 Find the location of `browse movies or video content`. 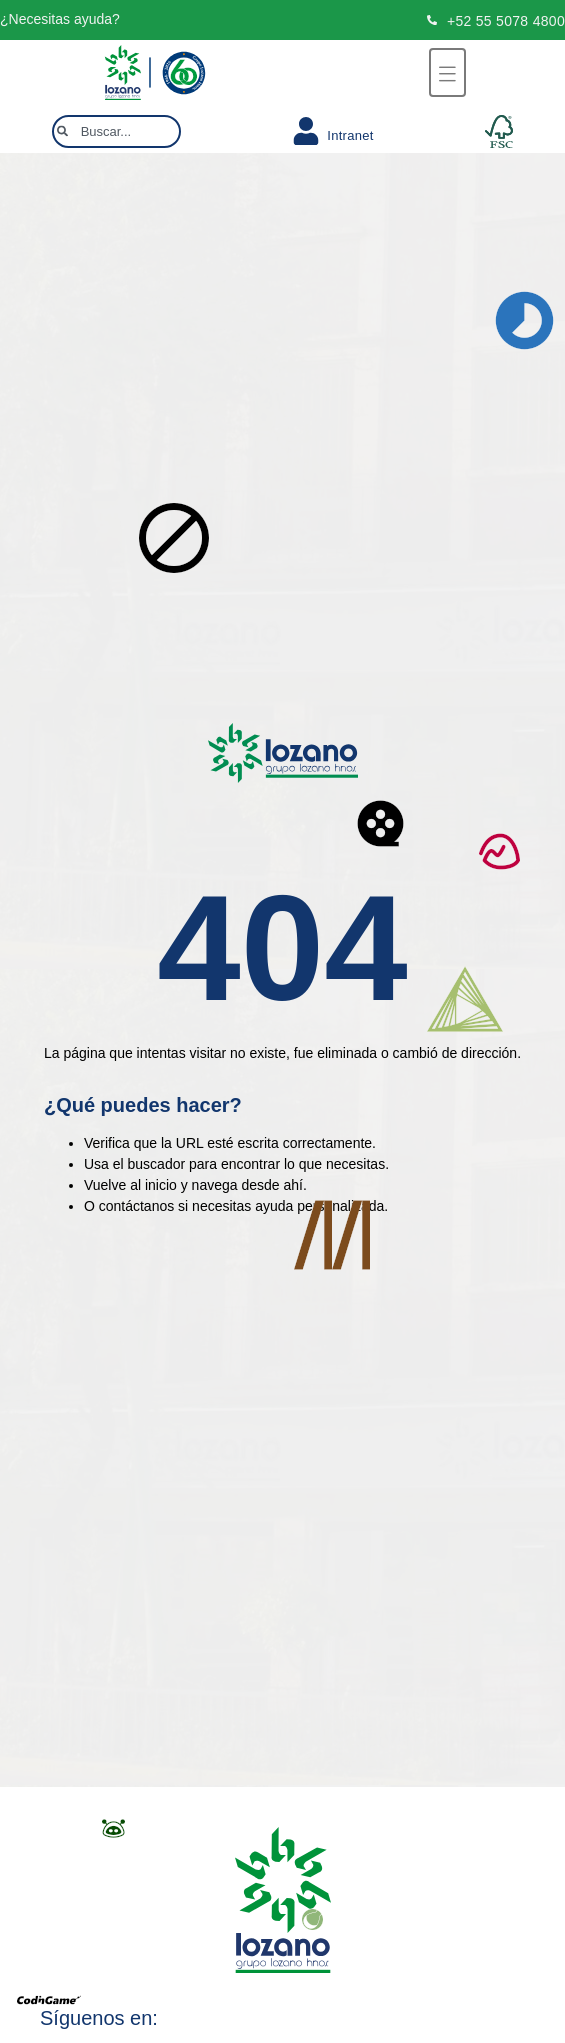

browse movies or video content is located at coordinates (380, 823).